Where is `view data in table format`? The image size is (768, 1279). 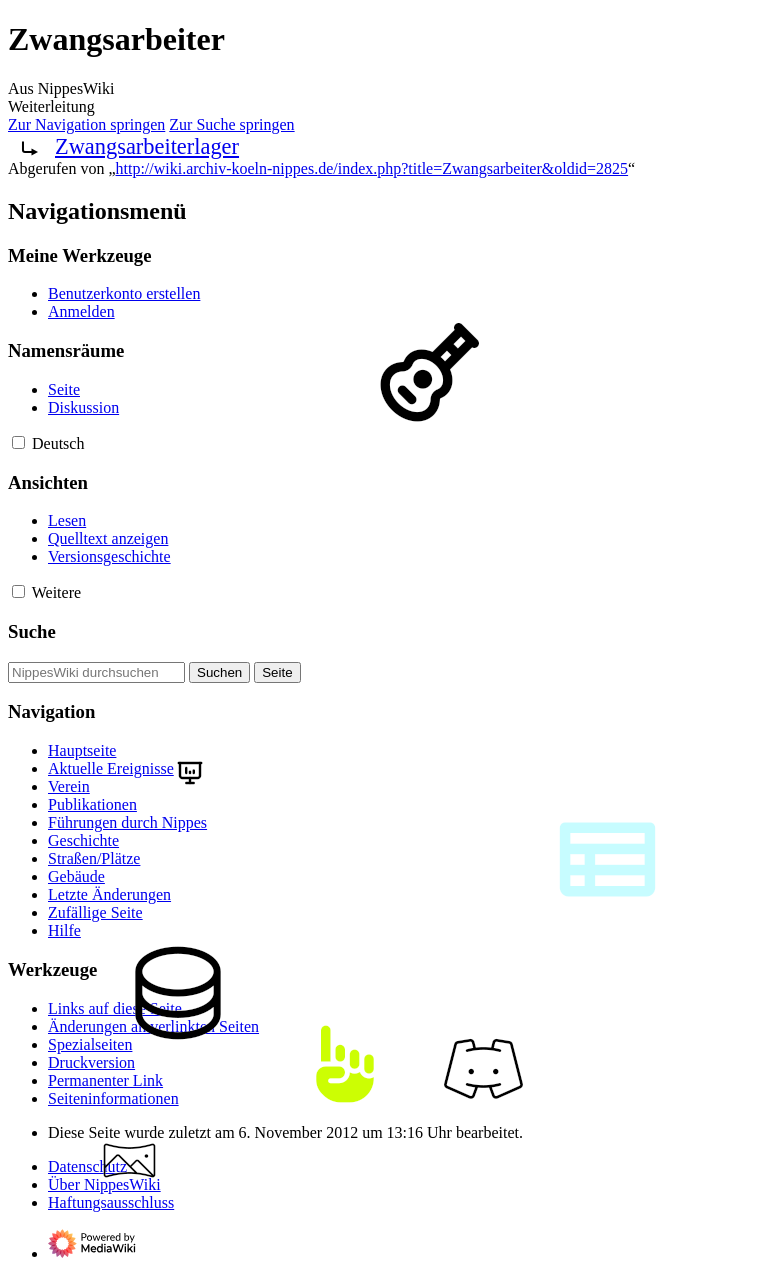
view data in table format is located at coordinates (607, 859).